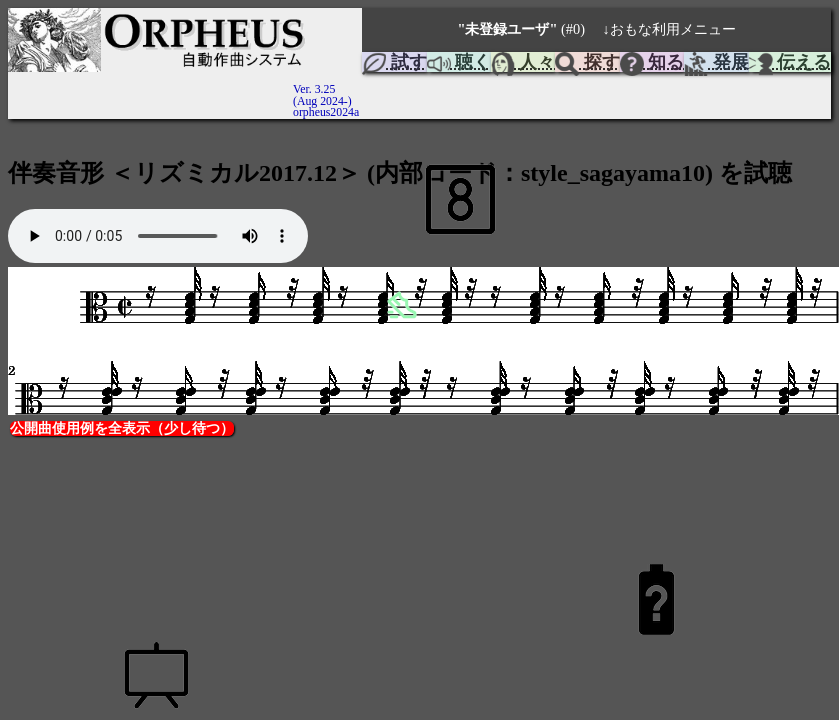 The height and width of the screenshot is (720, 839). I want to click on start a presentation or slideshow, so click(156, 676).